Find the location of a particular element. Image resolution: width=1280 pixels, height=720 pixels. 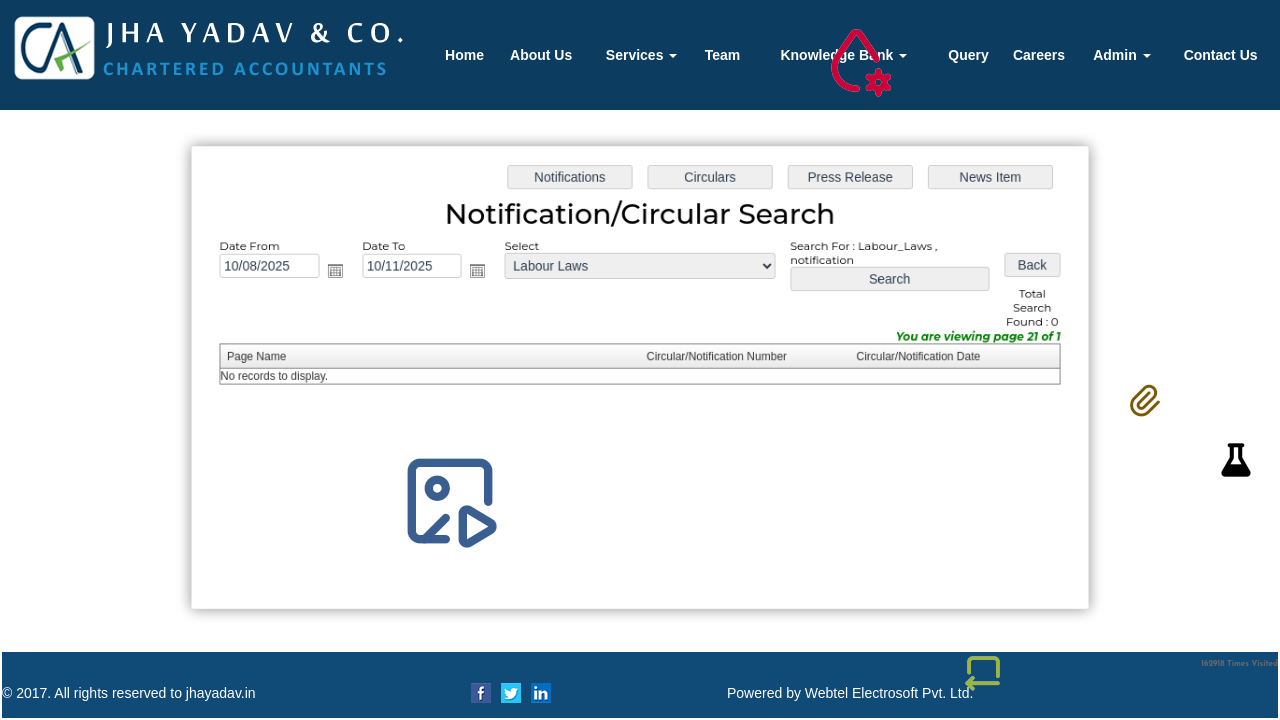

attach a file to your message is located at coordinates (1144, 400).